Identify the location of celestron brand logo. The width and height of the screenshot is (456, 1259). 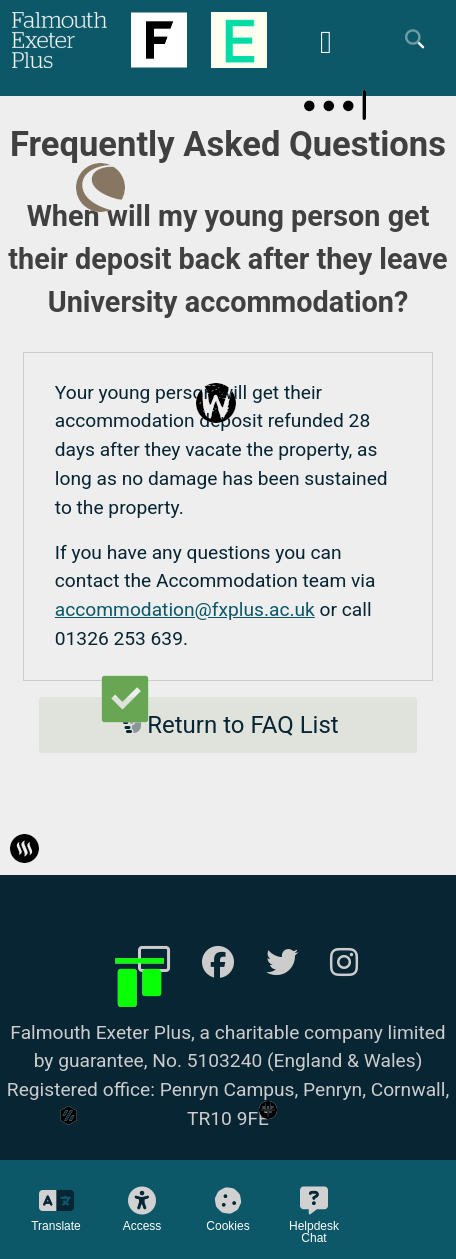
(100, 187).